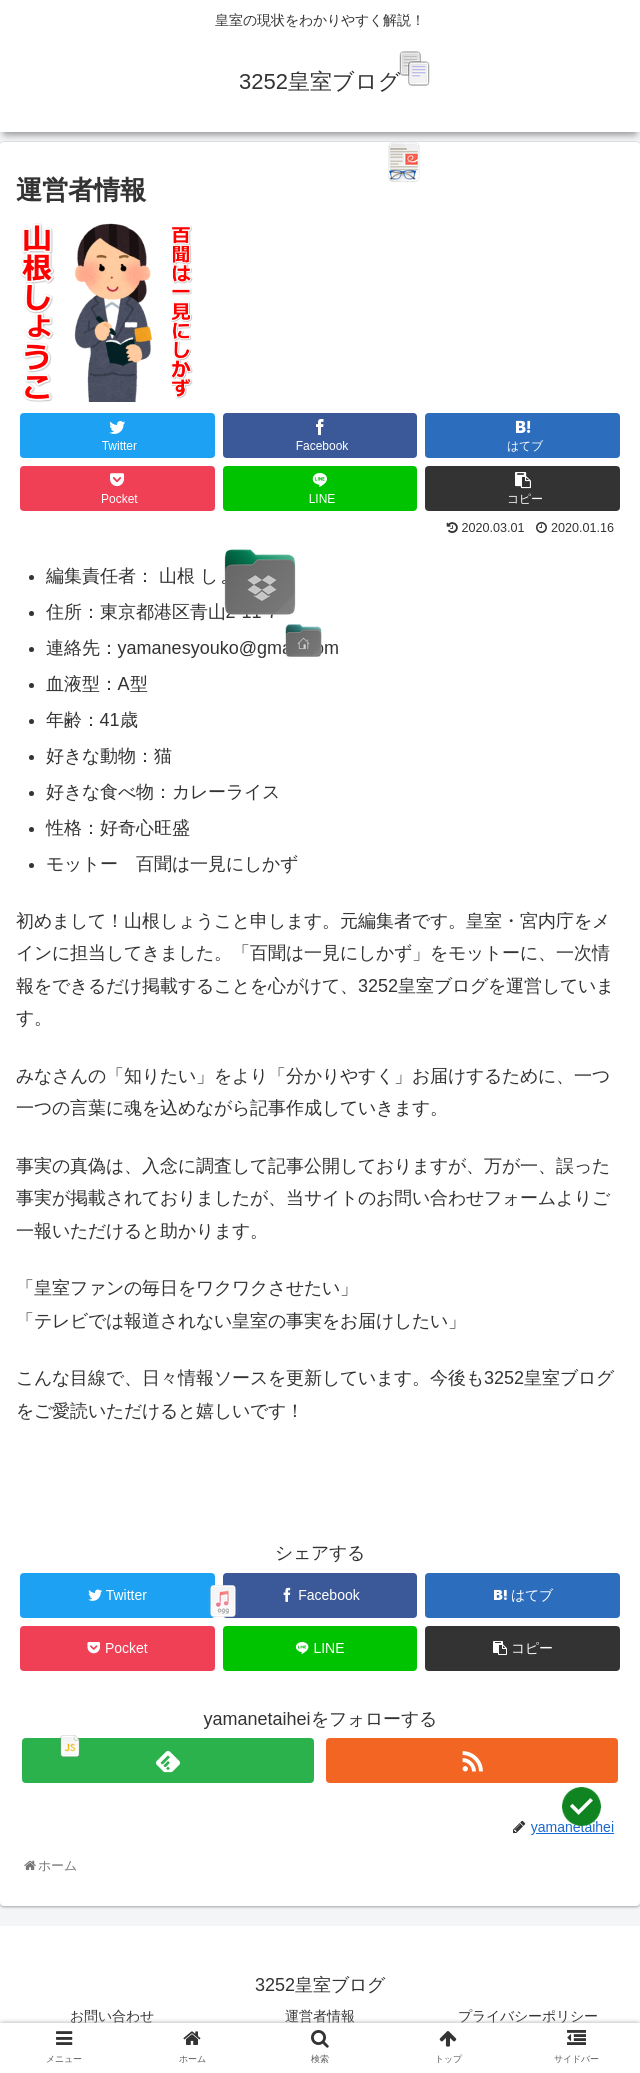 This screenshot has height=2073, width=640. What do you see at coordinates (581, 1806) in the screenshot?
I see `confirm or accept a calculation` at bounding box center [581, 1806].